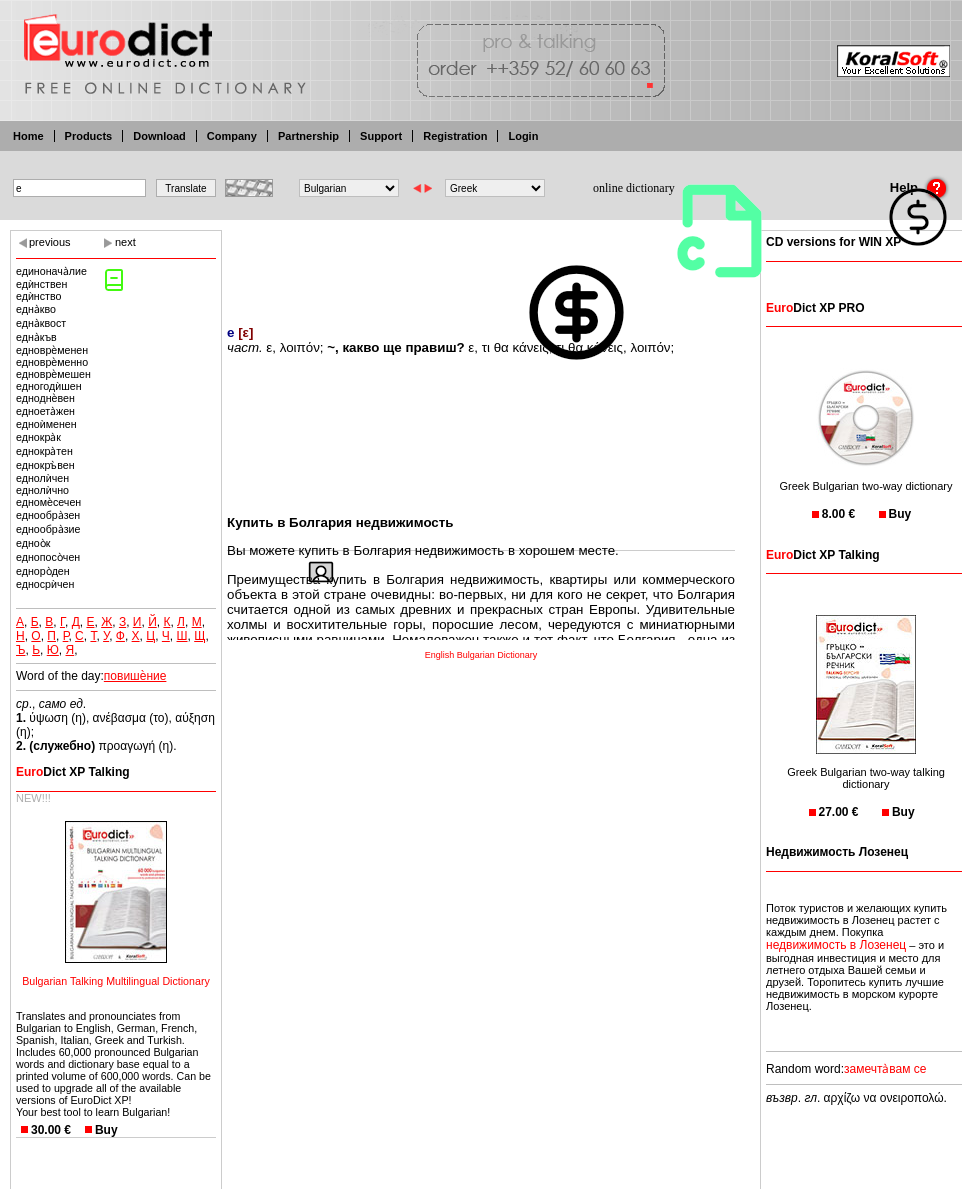  Describe the element at coordinates (114, 280) in the screenshot. I see `remove a book from your library` at that location.